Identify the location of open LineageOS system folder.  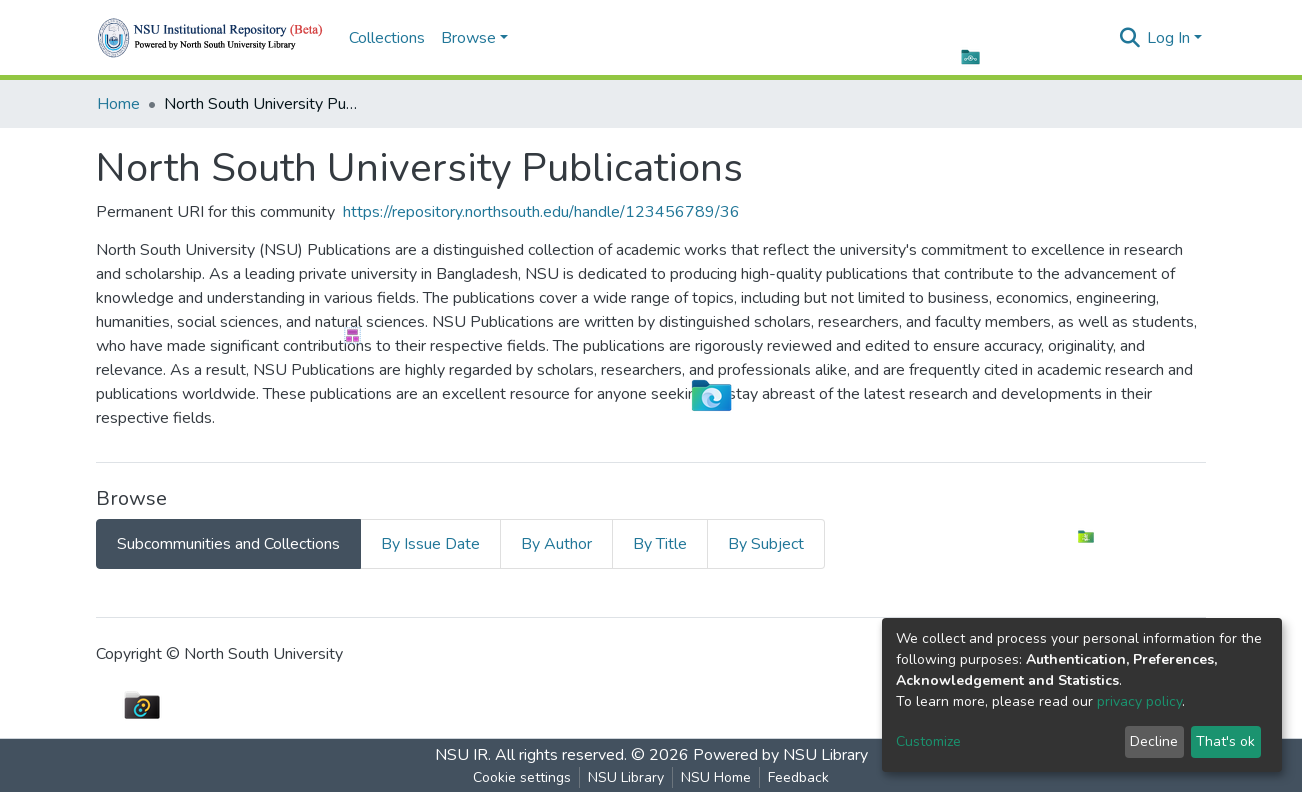
(970, 57).